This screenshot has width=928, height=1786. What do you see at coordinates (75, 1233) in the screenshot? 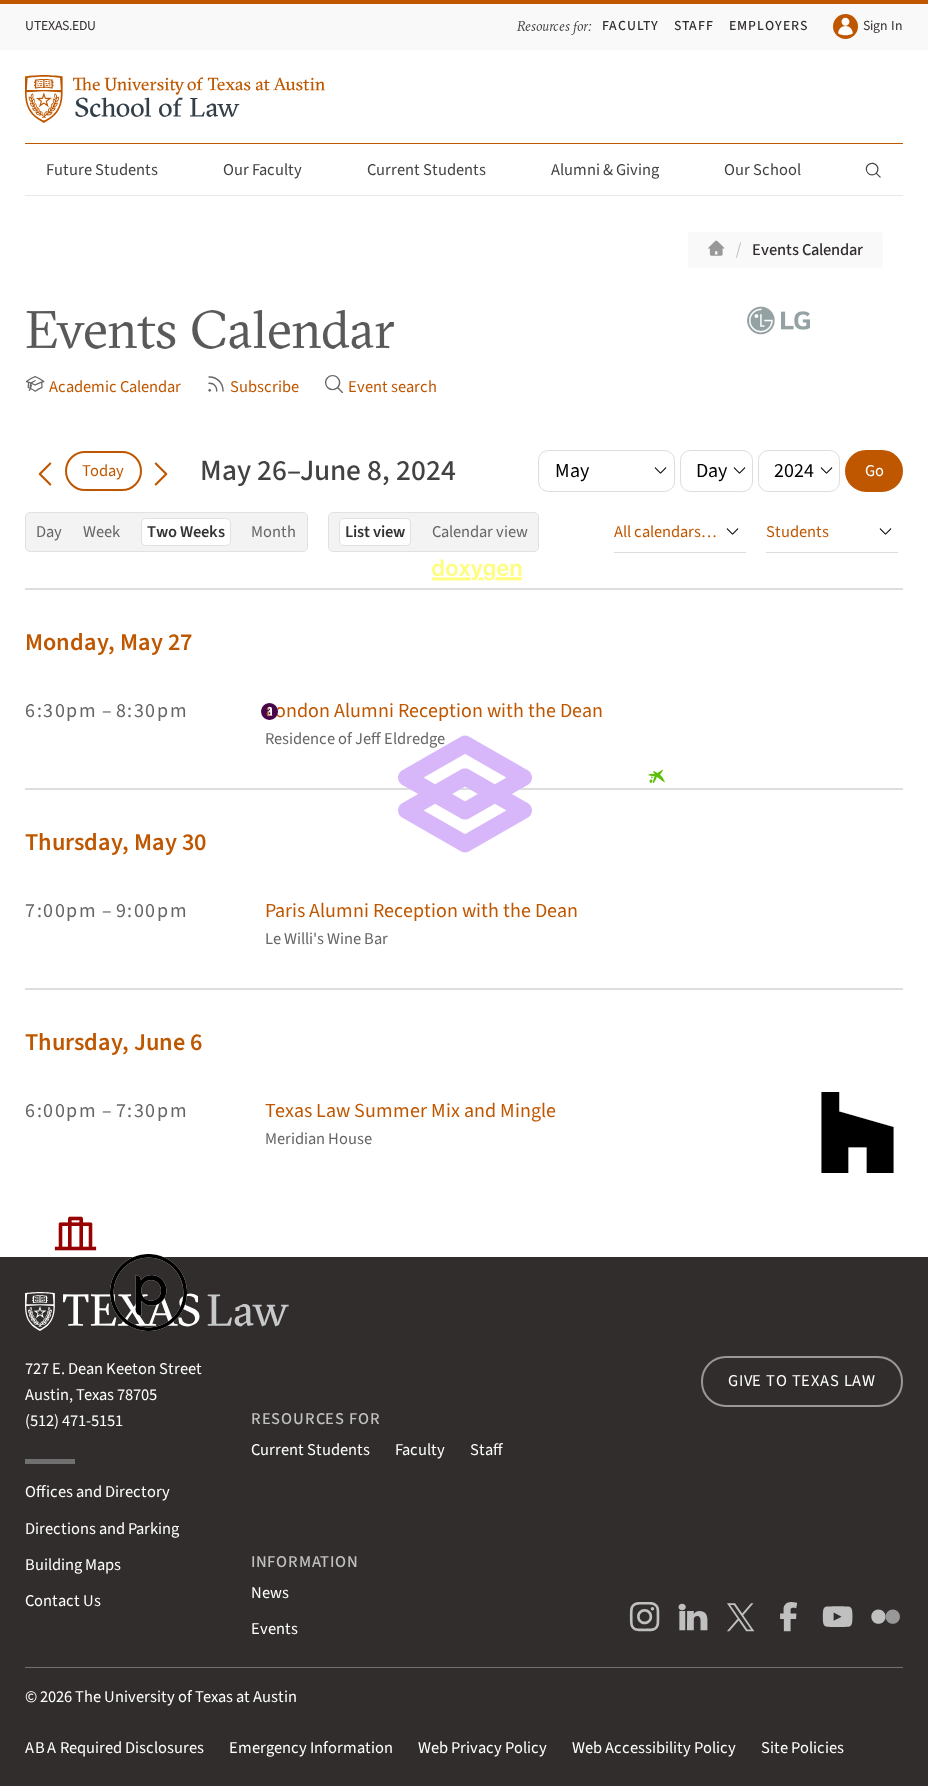
I see `luggage deposit or storage location` at bounding box center [75, 1233].